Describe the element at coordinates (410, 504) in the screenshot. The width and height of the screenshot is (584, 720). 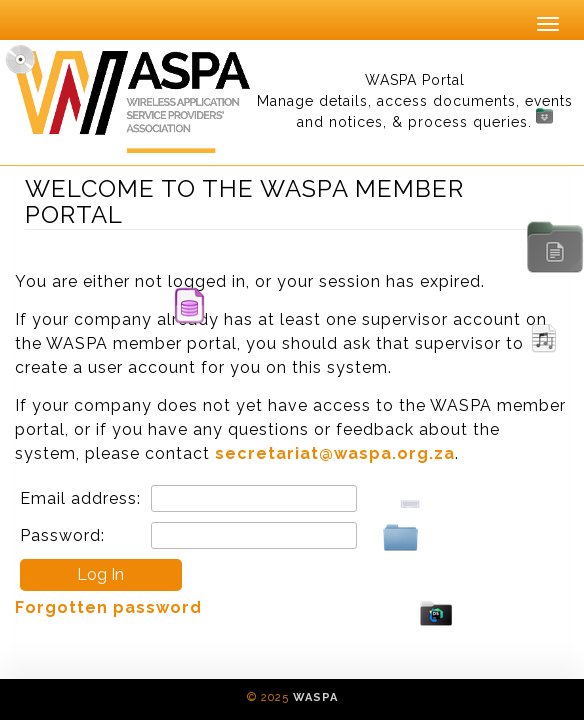
I see `connect a wireless bluetooth keyboard` at that location.